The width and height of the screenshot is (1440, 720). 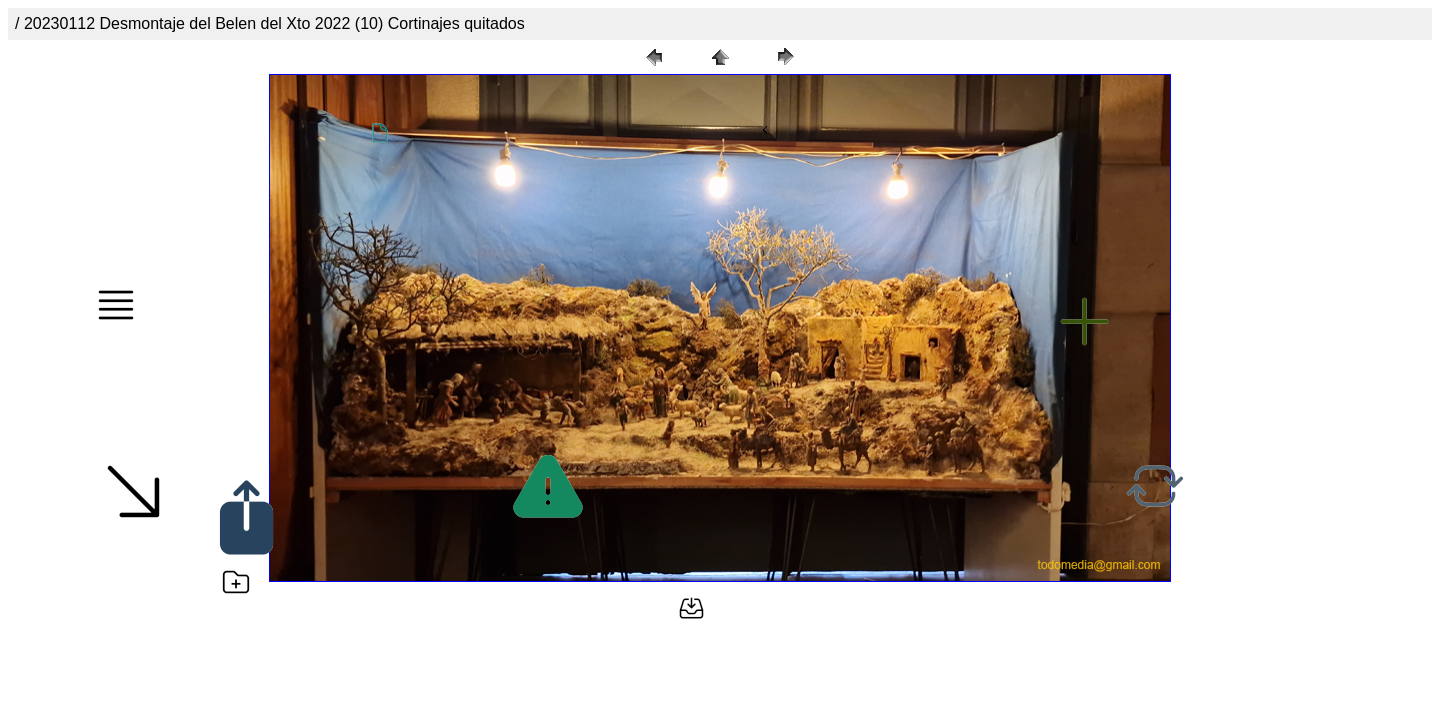 What do you see at coordinates (236, 582) in the screenshot?
I see `create a new folder` at bounding box center [236, 582].